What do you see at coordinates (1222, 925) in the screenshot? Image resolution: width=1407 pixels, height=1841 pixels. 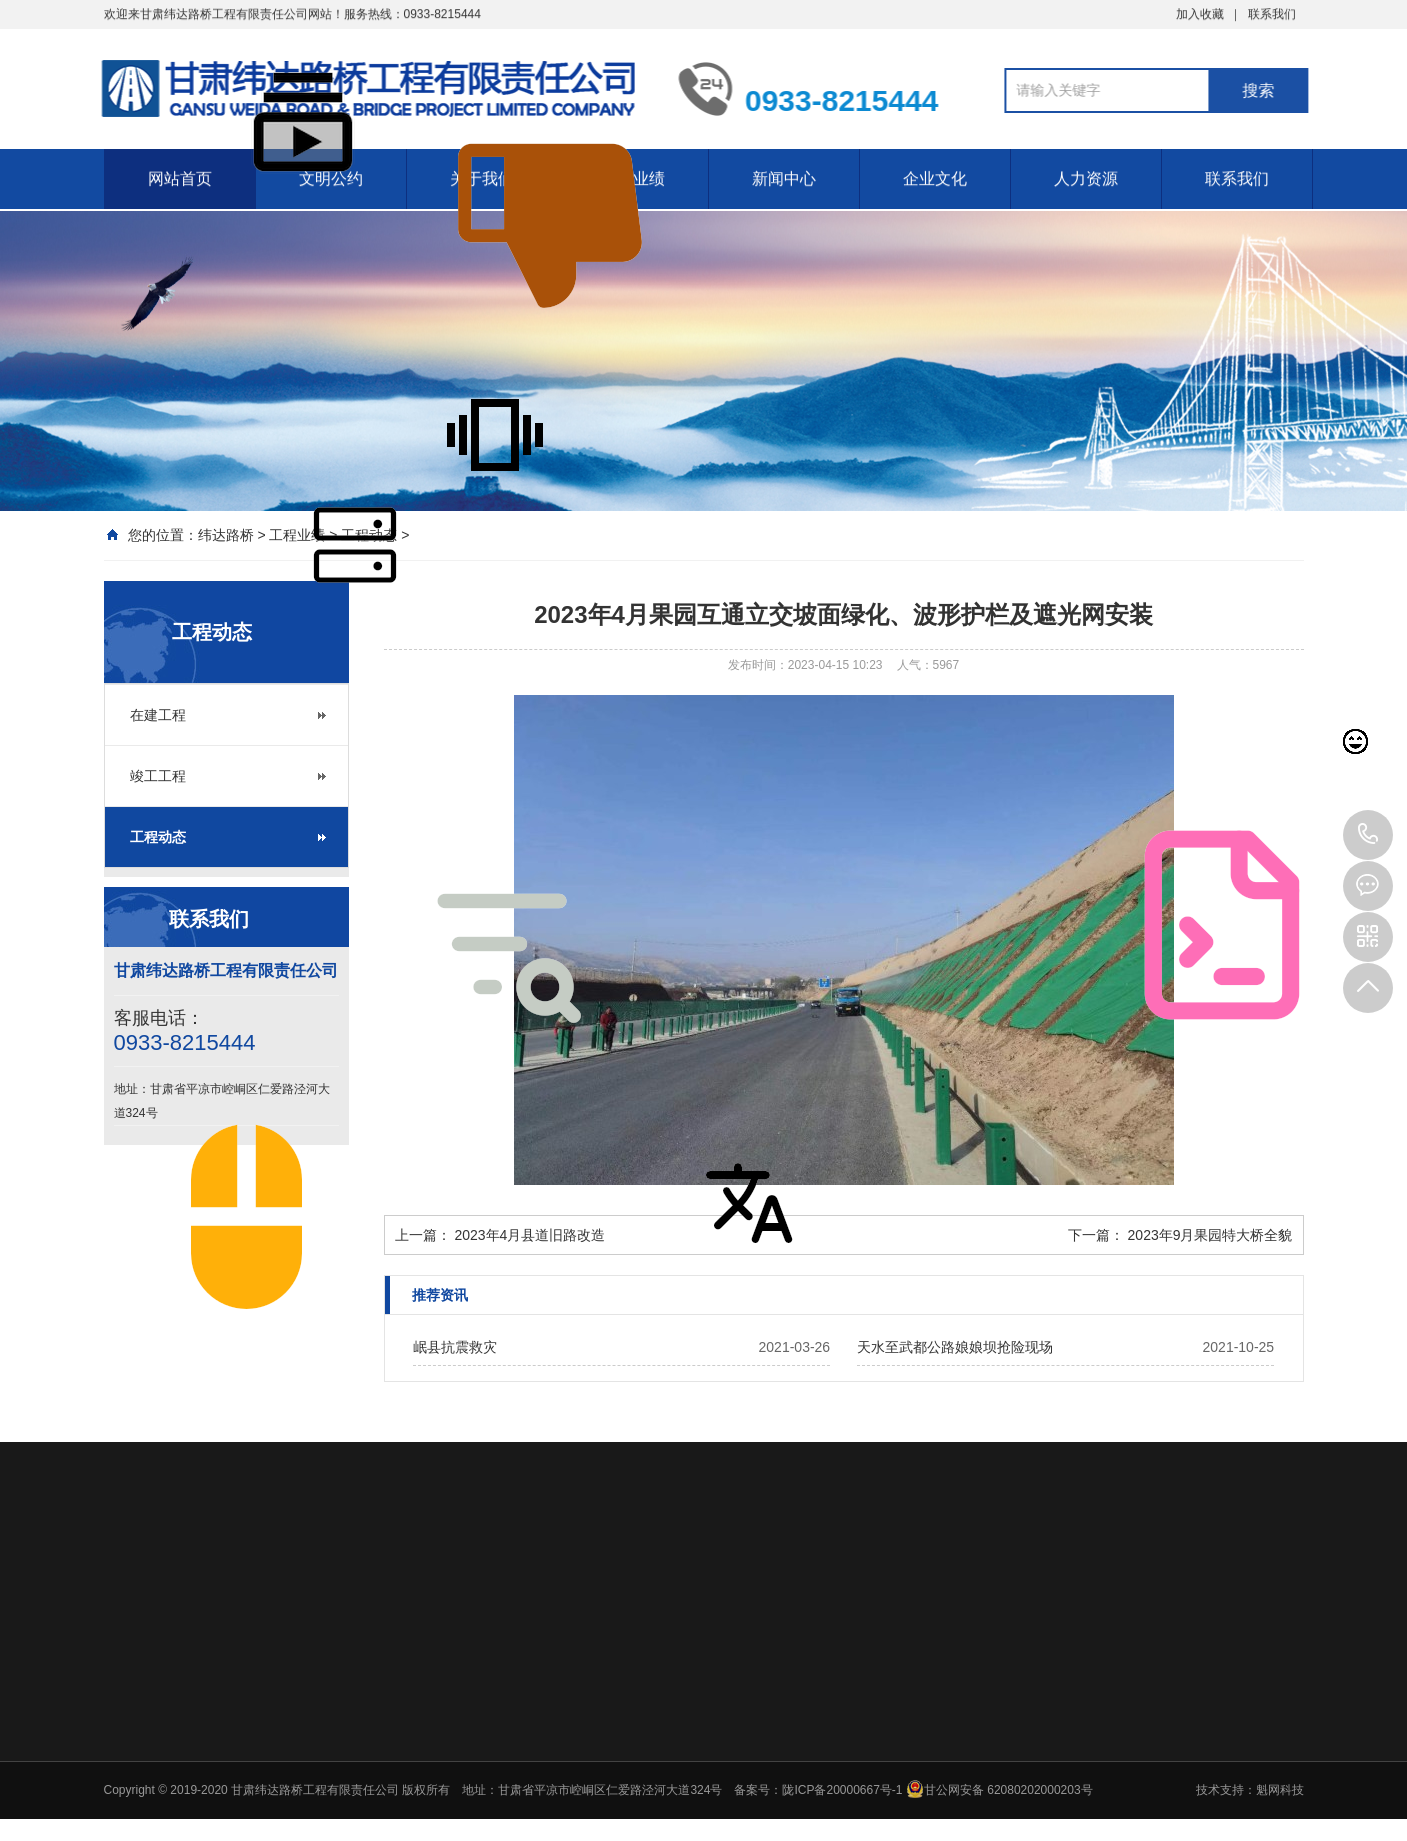 I see `open terminal or command line file` at bounding box center [1222, 925].